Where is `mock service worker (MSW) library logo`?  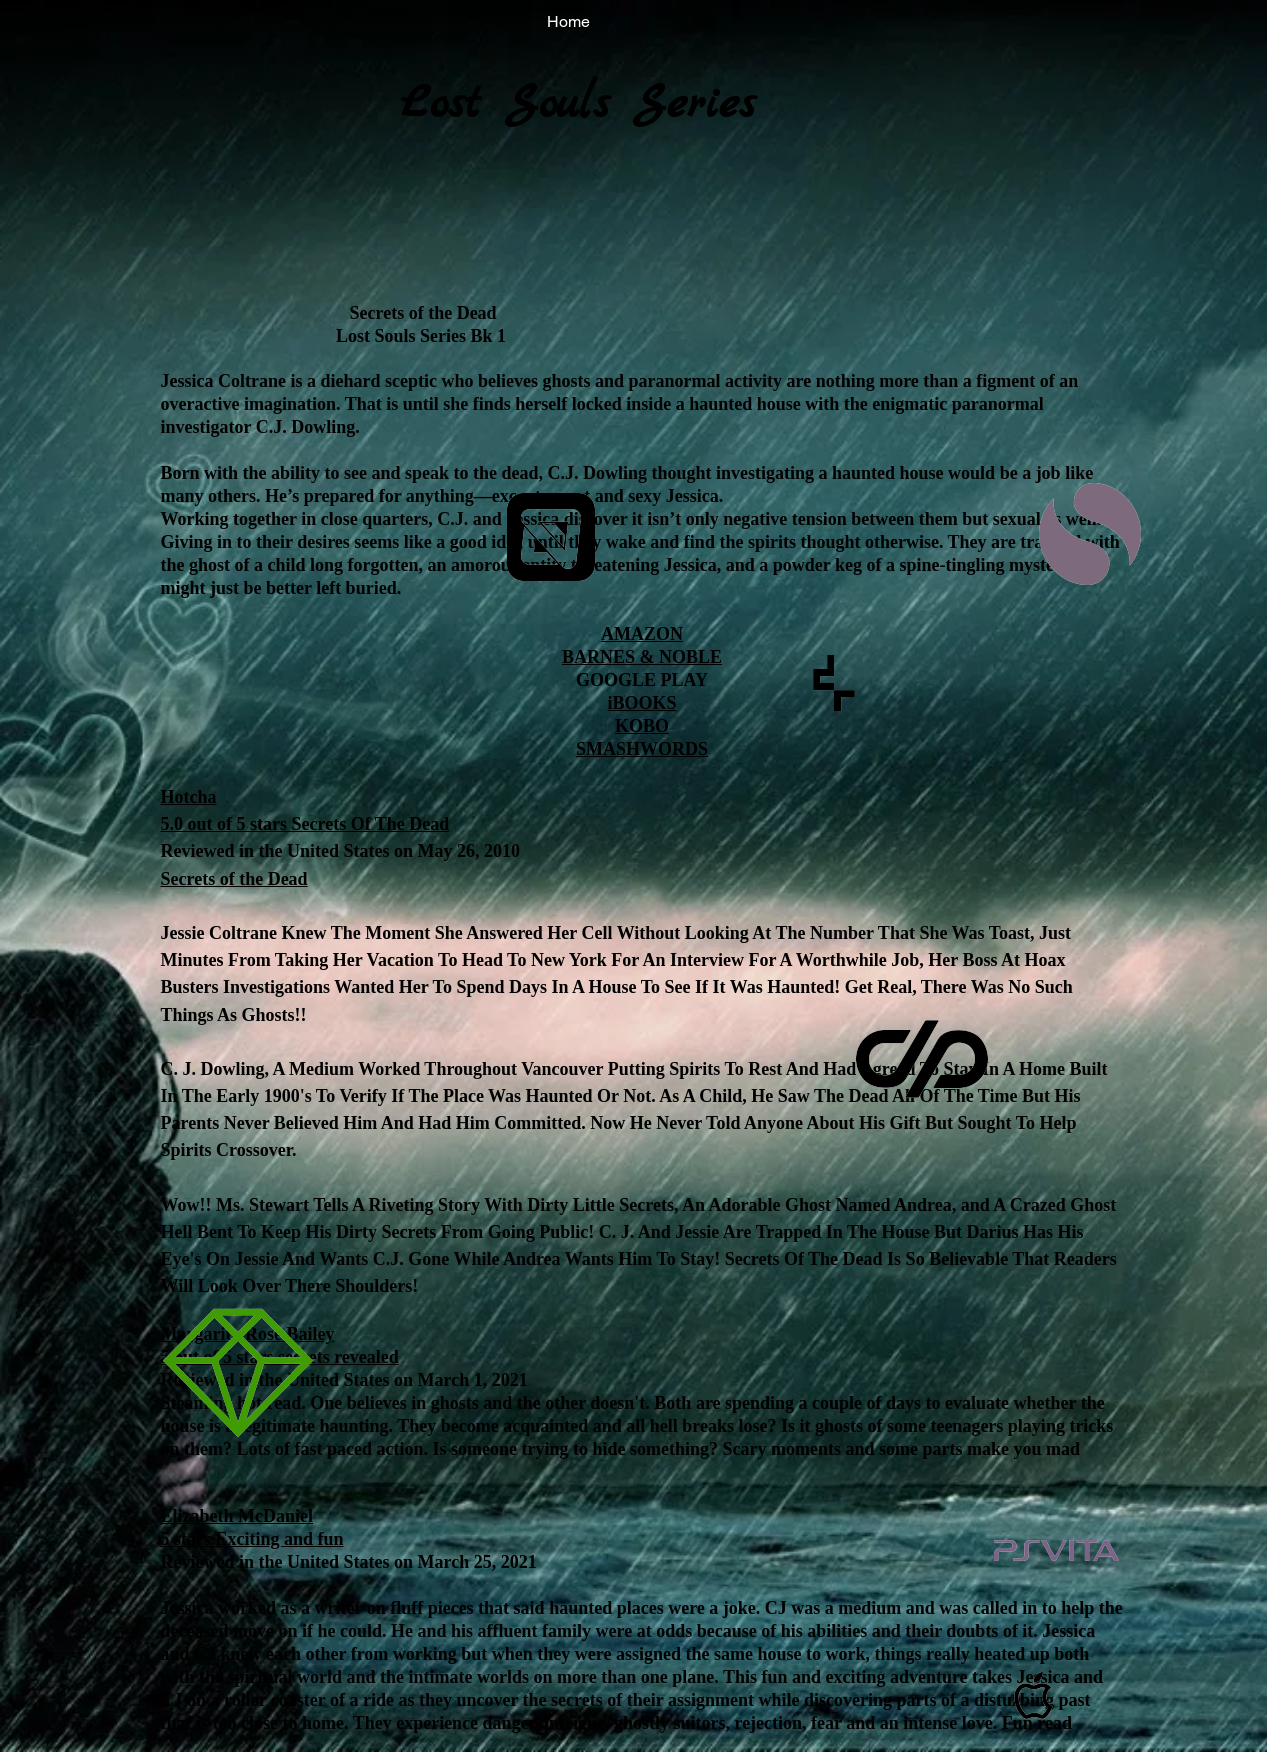
mock service worker (MSW) library logo is located at coordinates (551, 537).